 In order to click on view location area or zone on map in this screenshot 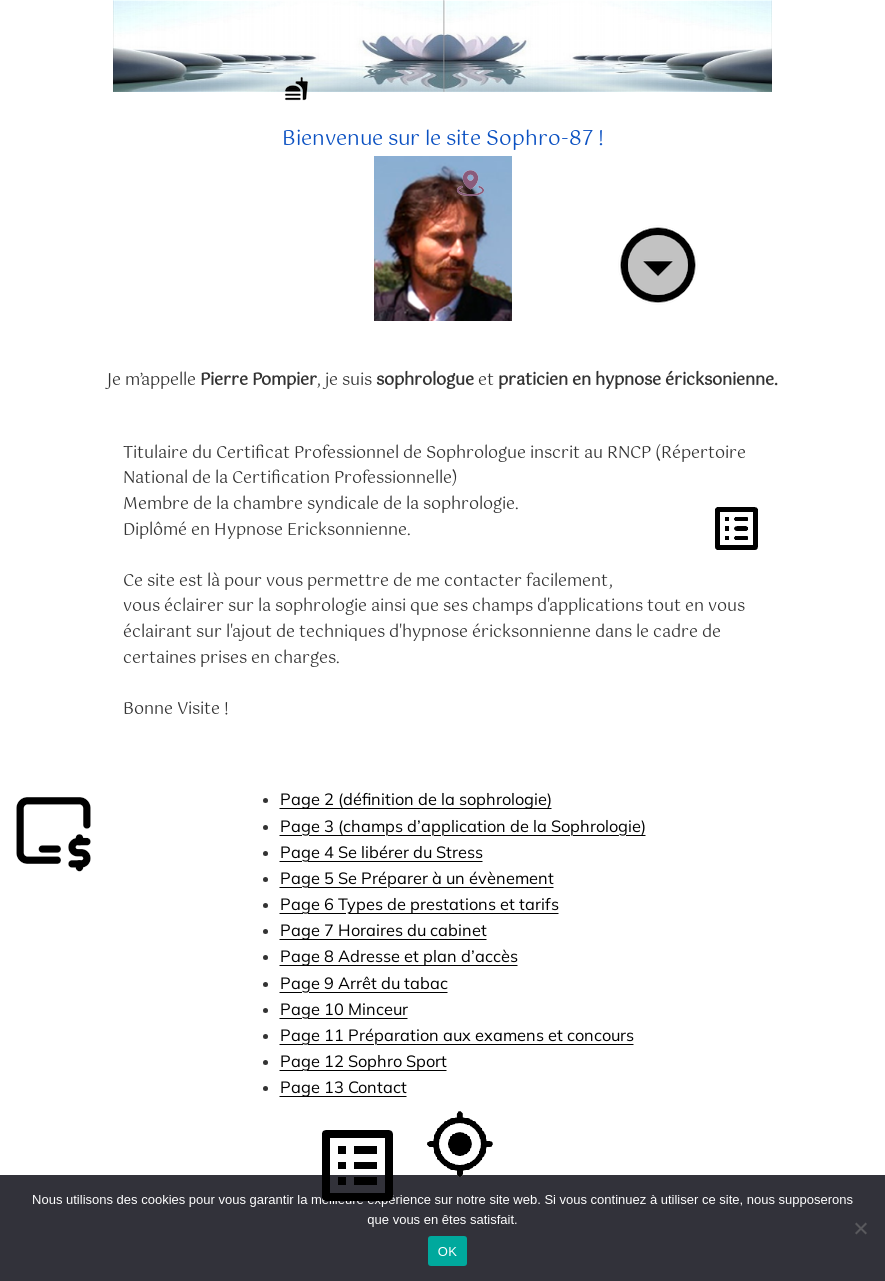, I will do `click(470, 183)`.